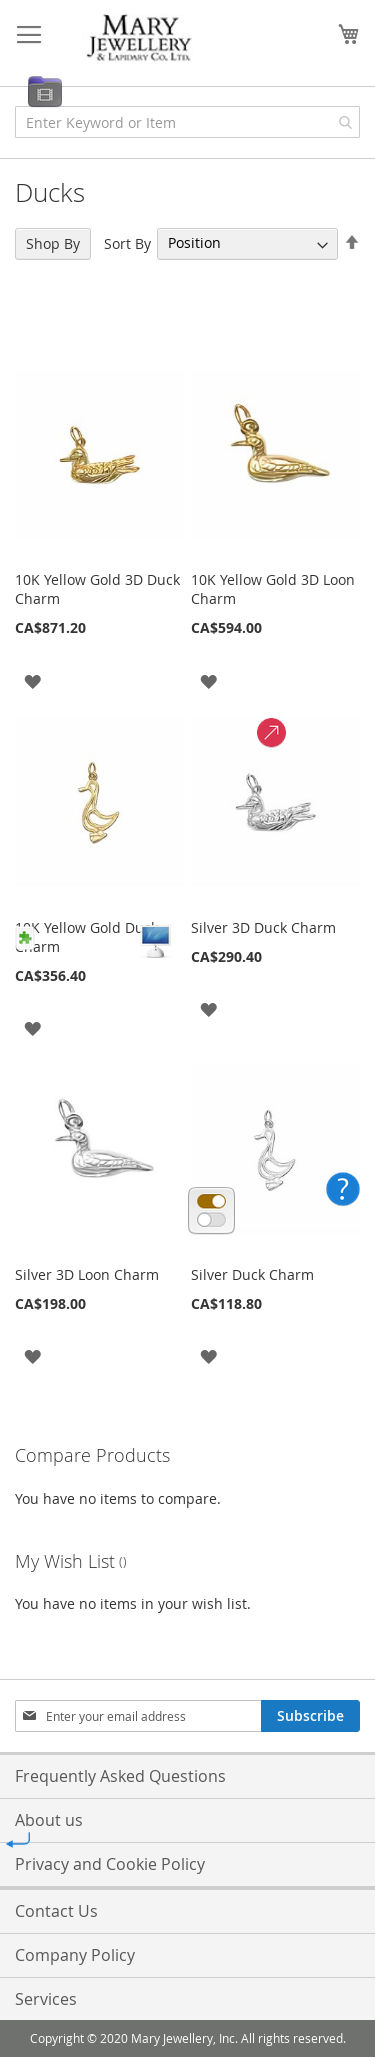  What do you see at coordinates (343, 1189) in the screenshot?
I see `indicates help or additional information is available` at bounding box center [343, 1189].